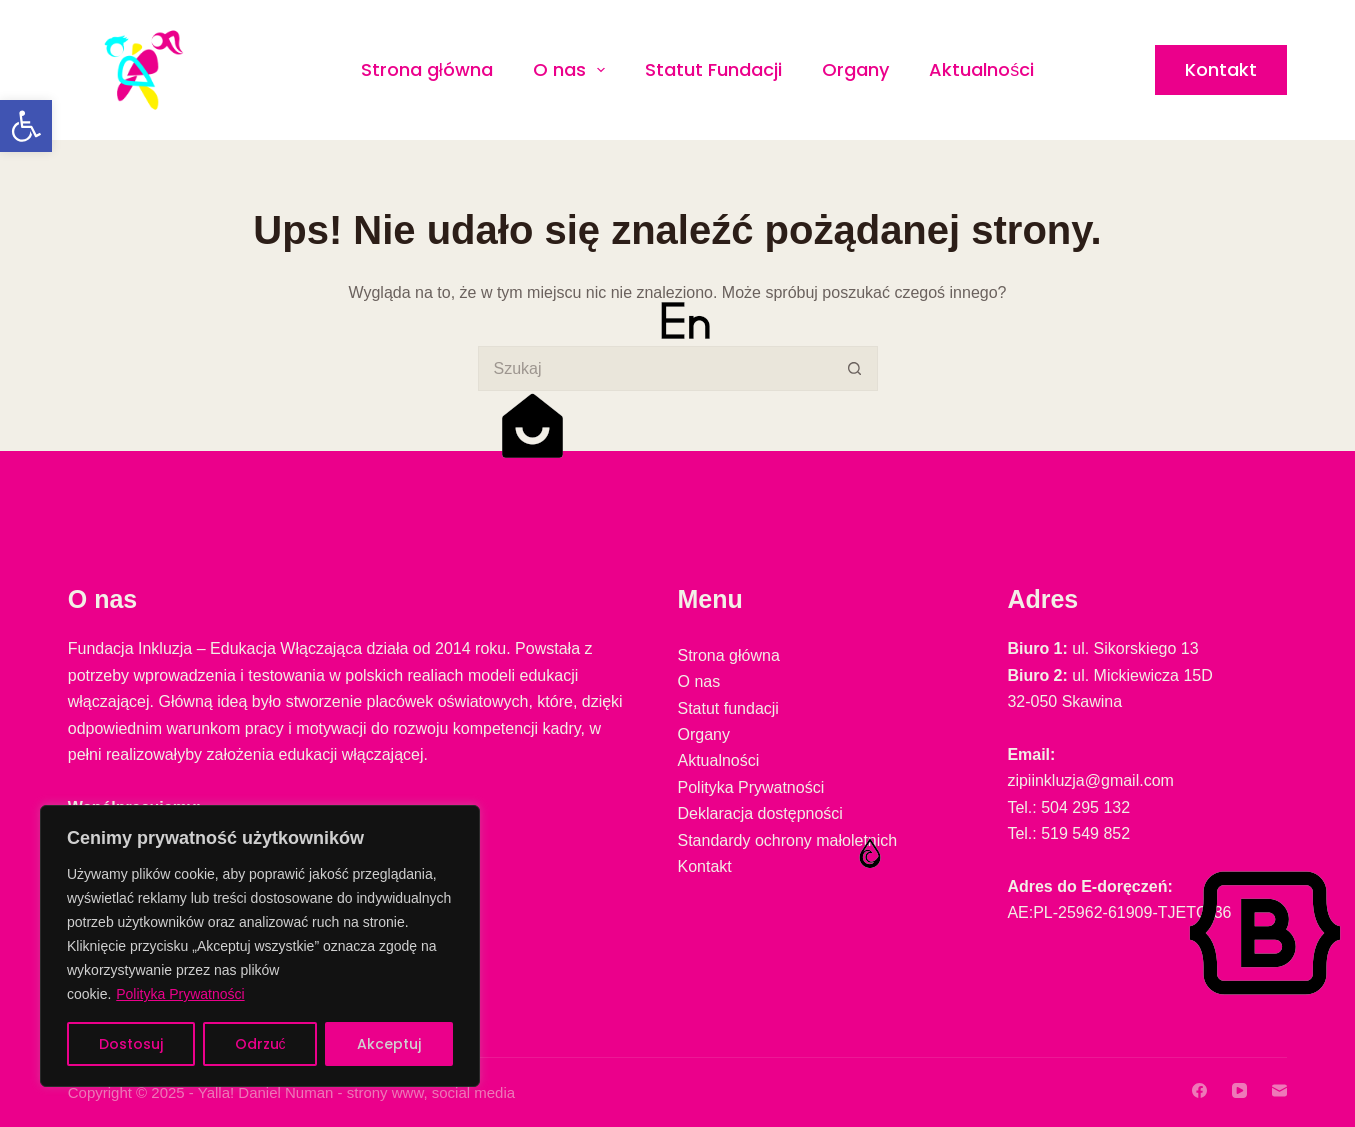 Image resolution: width=1355 pixels, height=1127 pixels. Describe the element at coordinates (870, 853) in the screenshot. I see `open deluge torrent client` at that location.